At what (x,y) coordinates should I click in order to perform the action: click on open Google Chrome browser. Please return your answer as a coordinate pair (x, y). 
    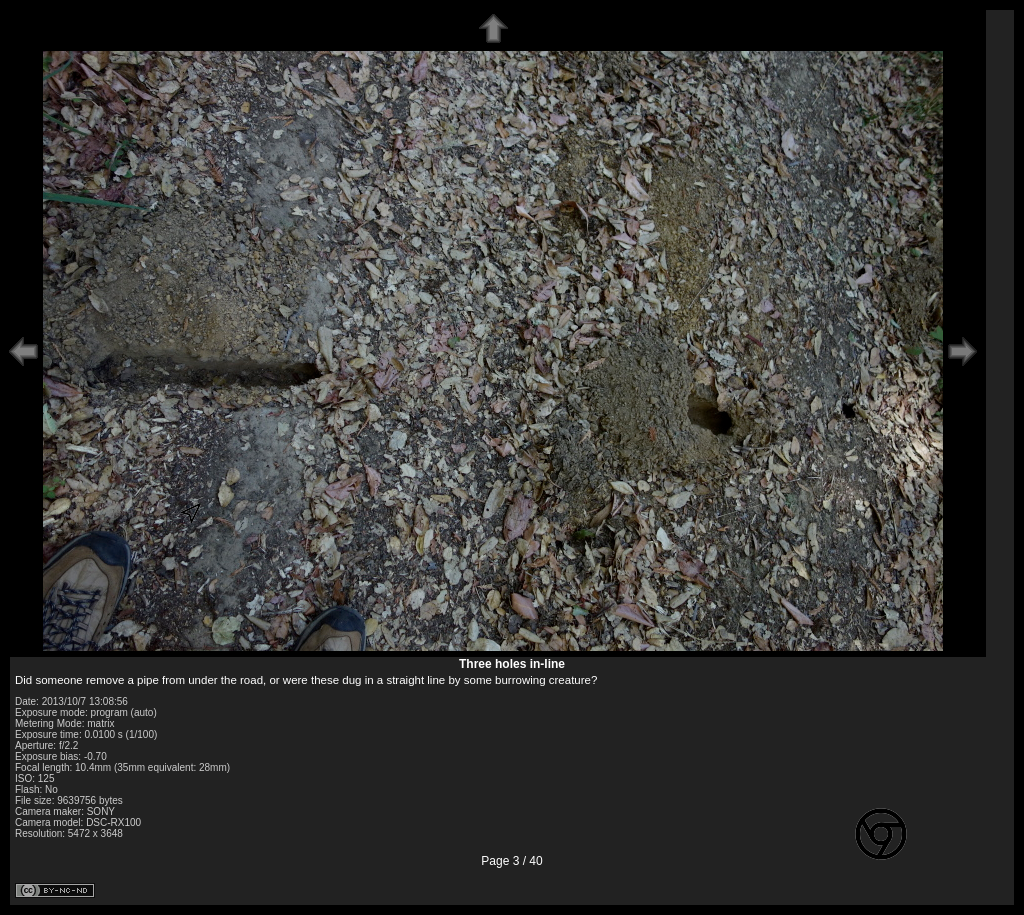
    Looking at the image, I should click on (881, 834).